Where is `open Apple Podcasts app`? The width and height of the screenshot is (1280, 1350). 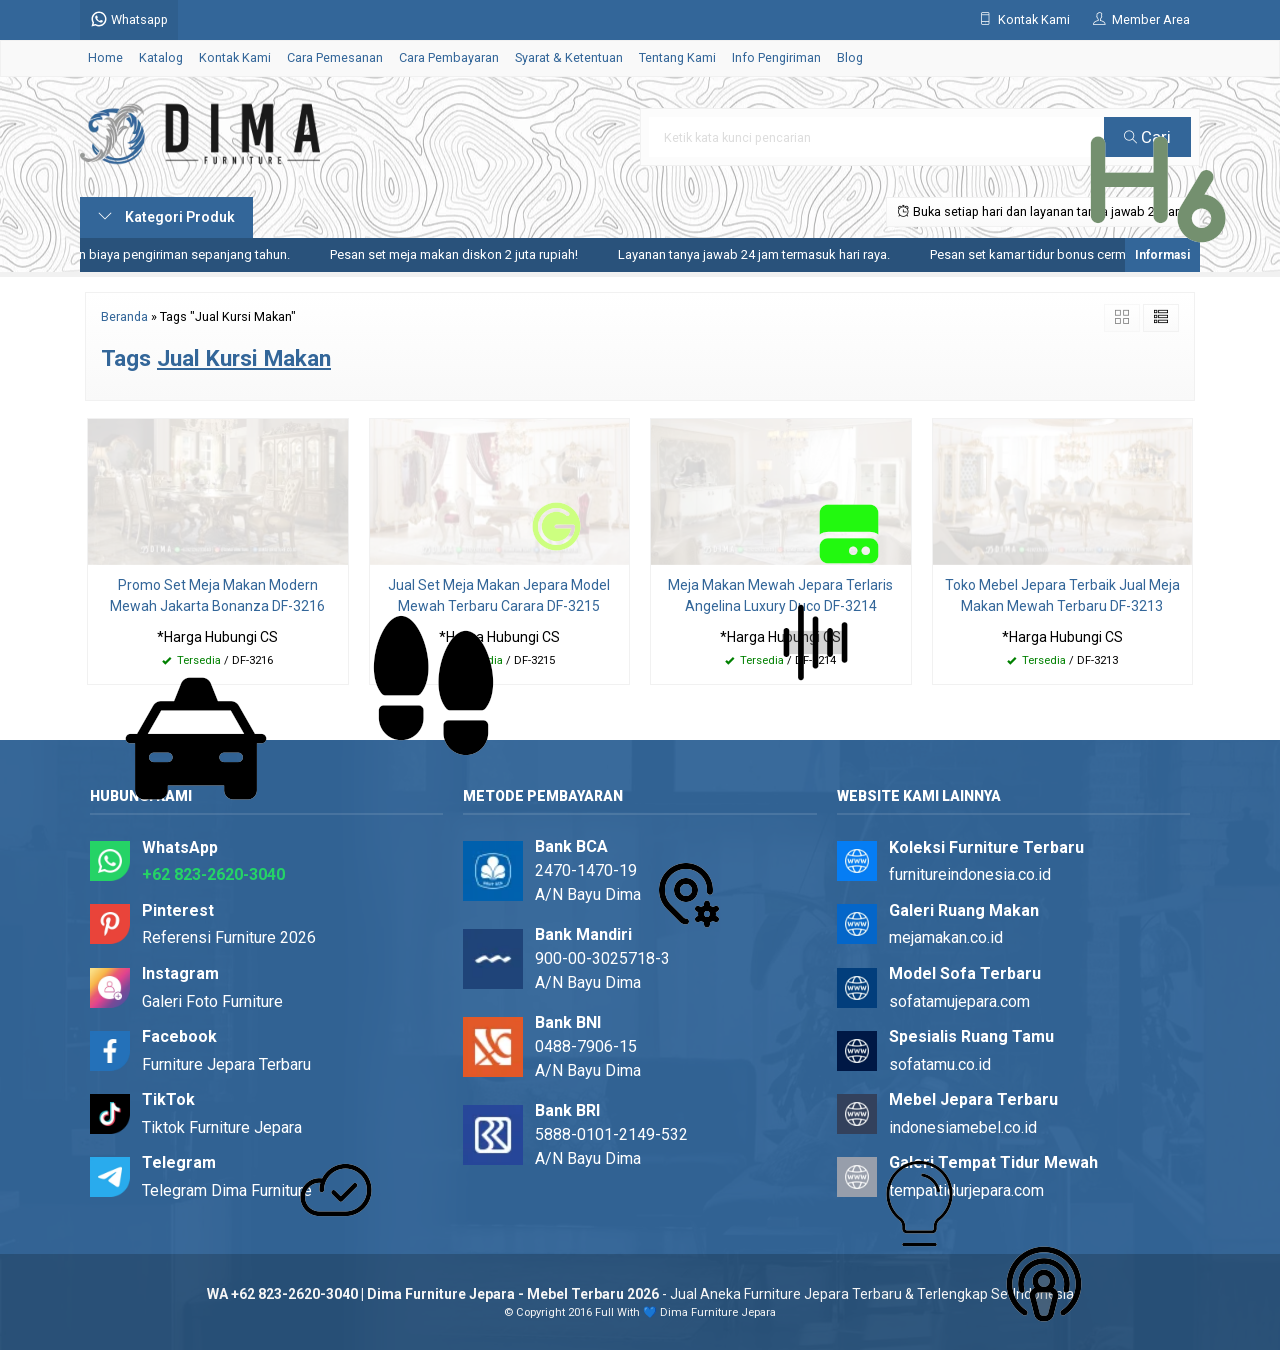 open Apple Podcasts app is located at coordinates (1044, 1284).